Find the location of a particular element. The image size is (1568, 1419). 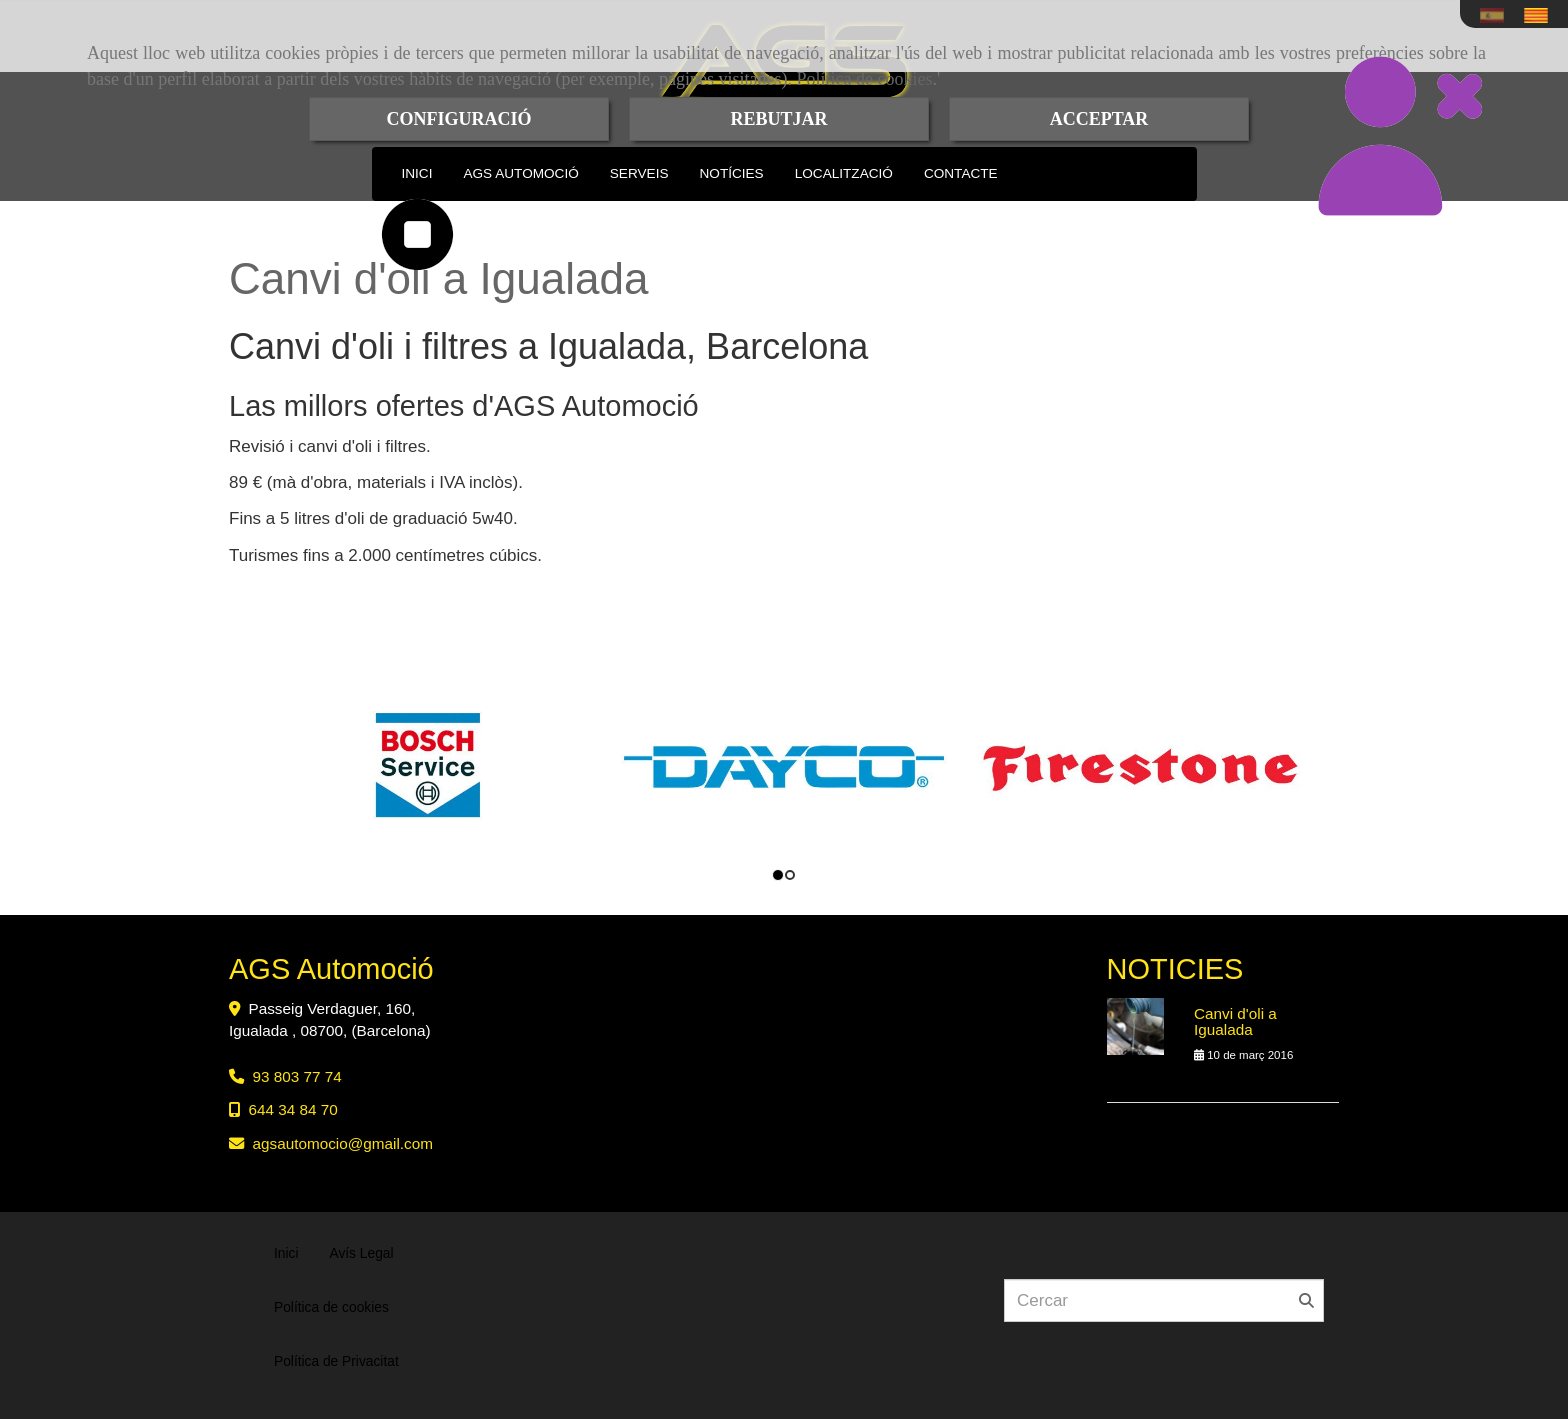

remove a contact or user is located at coordinates (1398, 136).